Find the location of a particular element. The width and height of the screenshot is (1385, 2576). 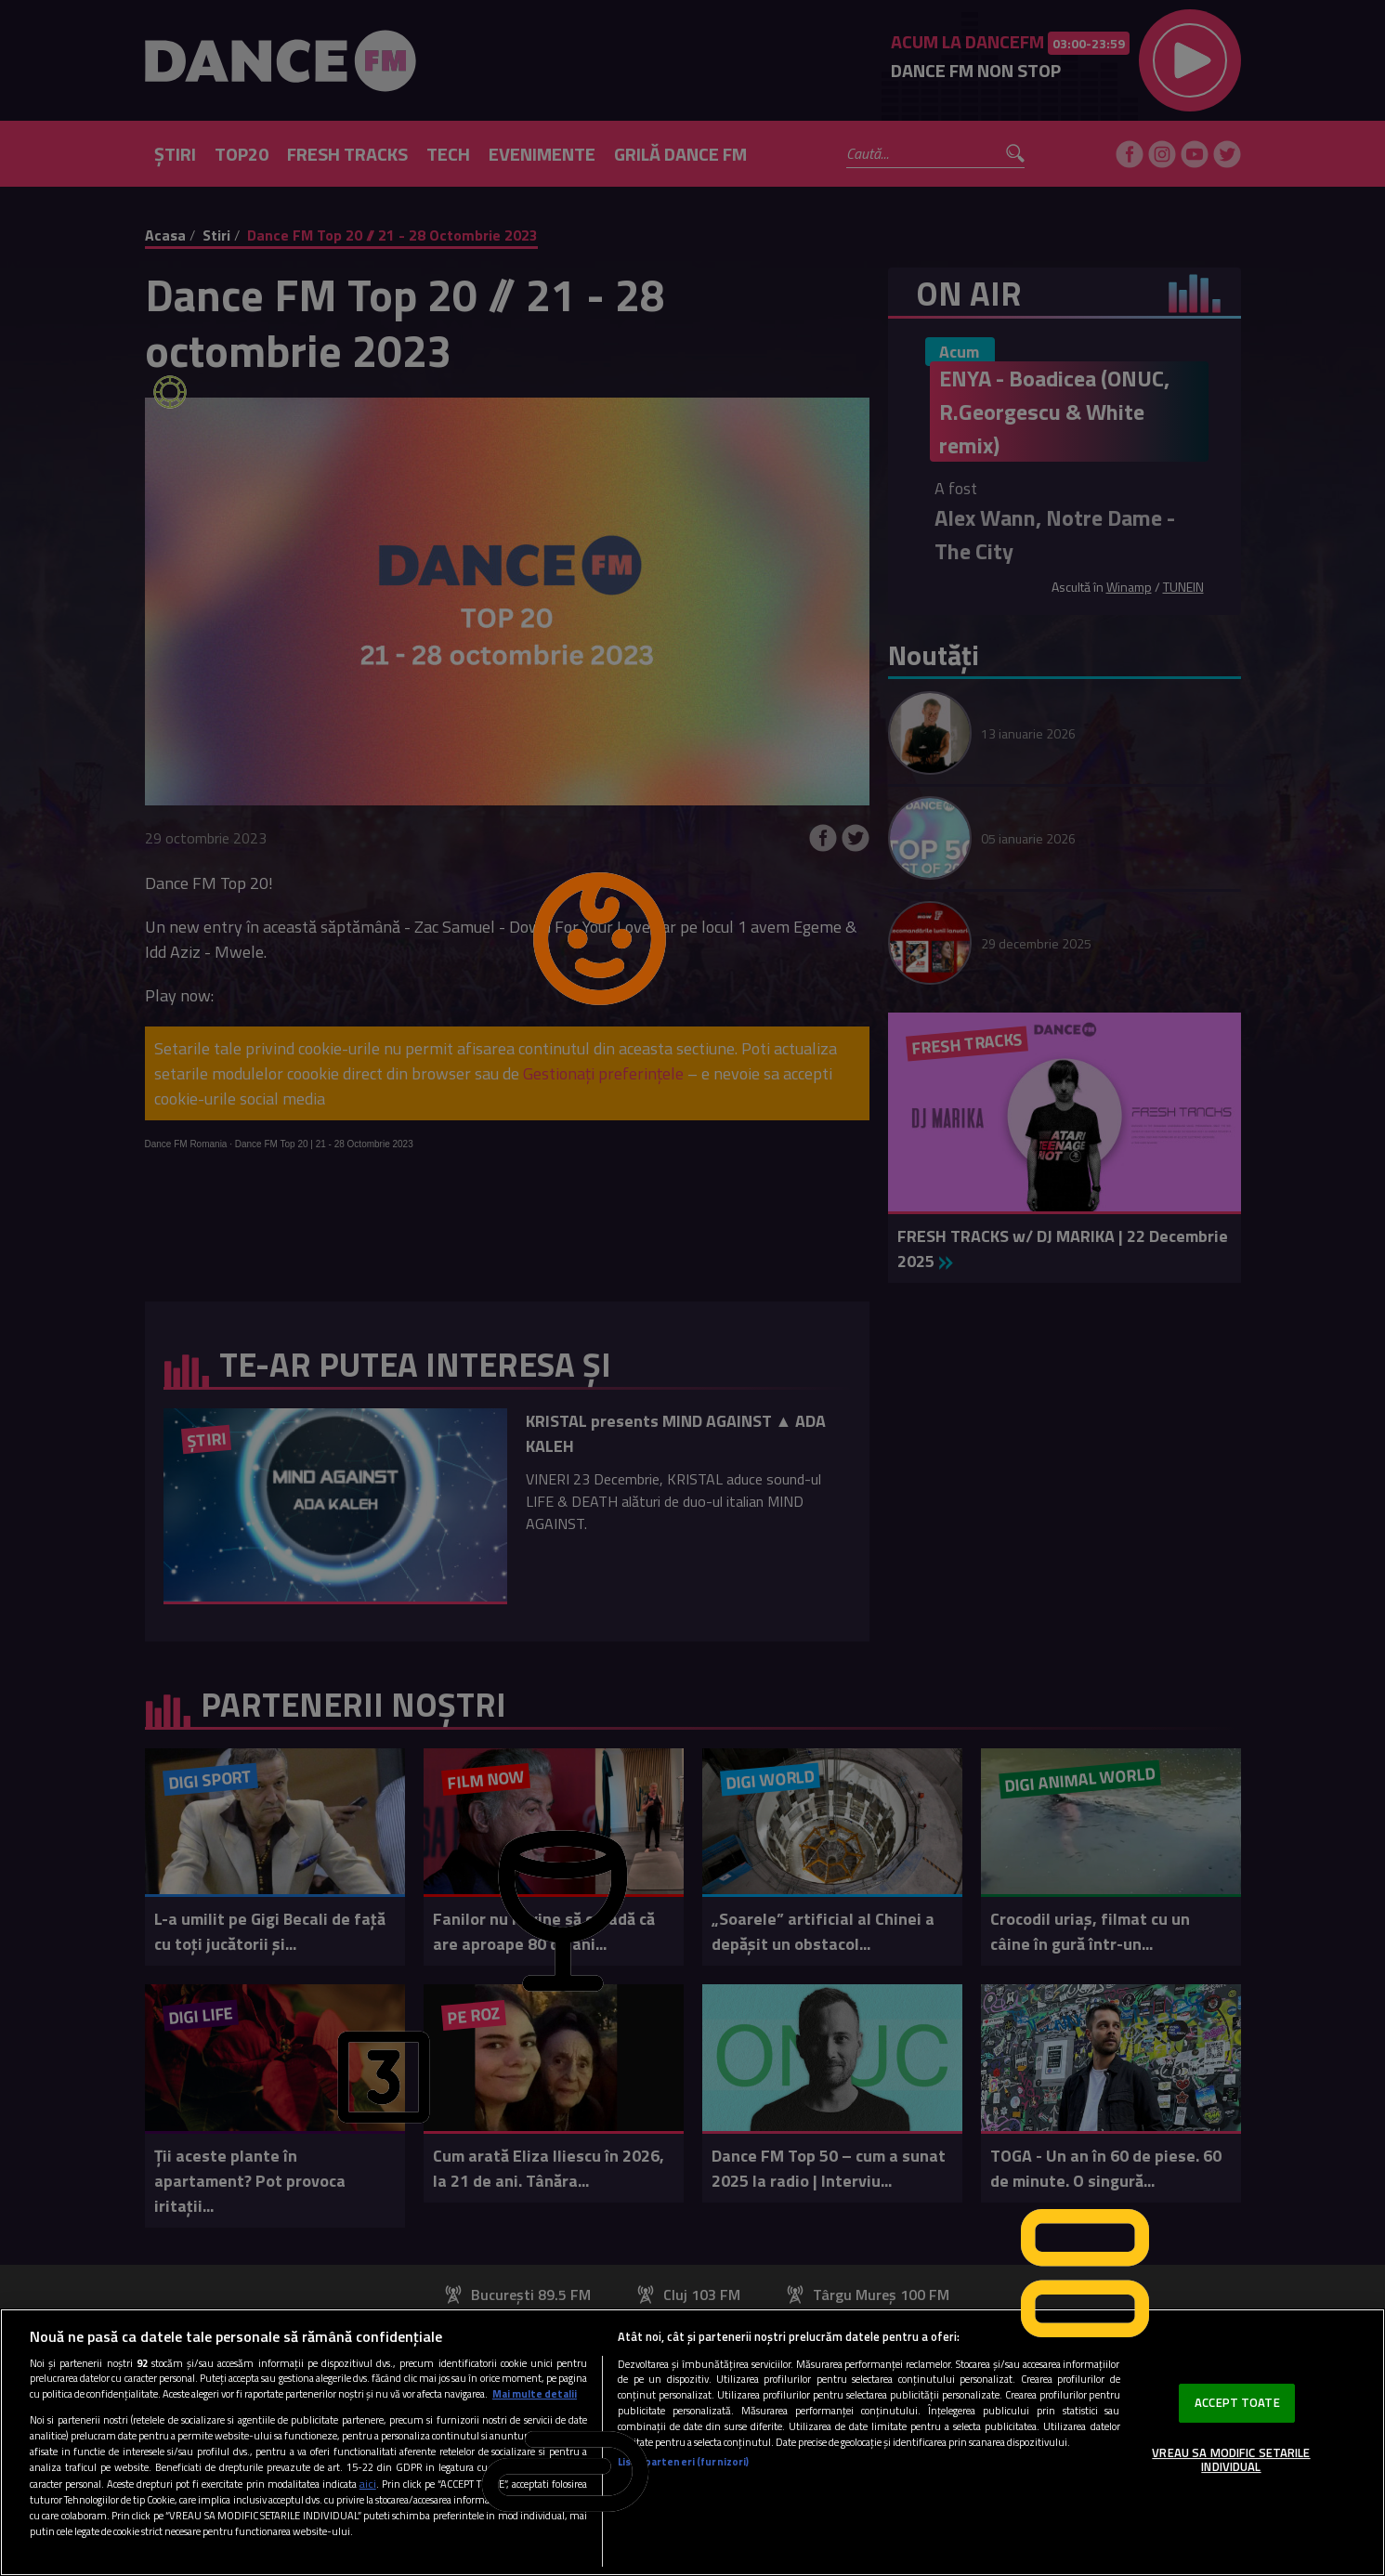

access casino or gambling games is located at coordinates (170, 392).